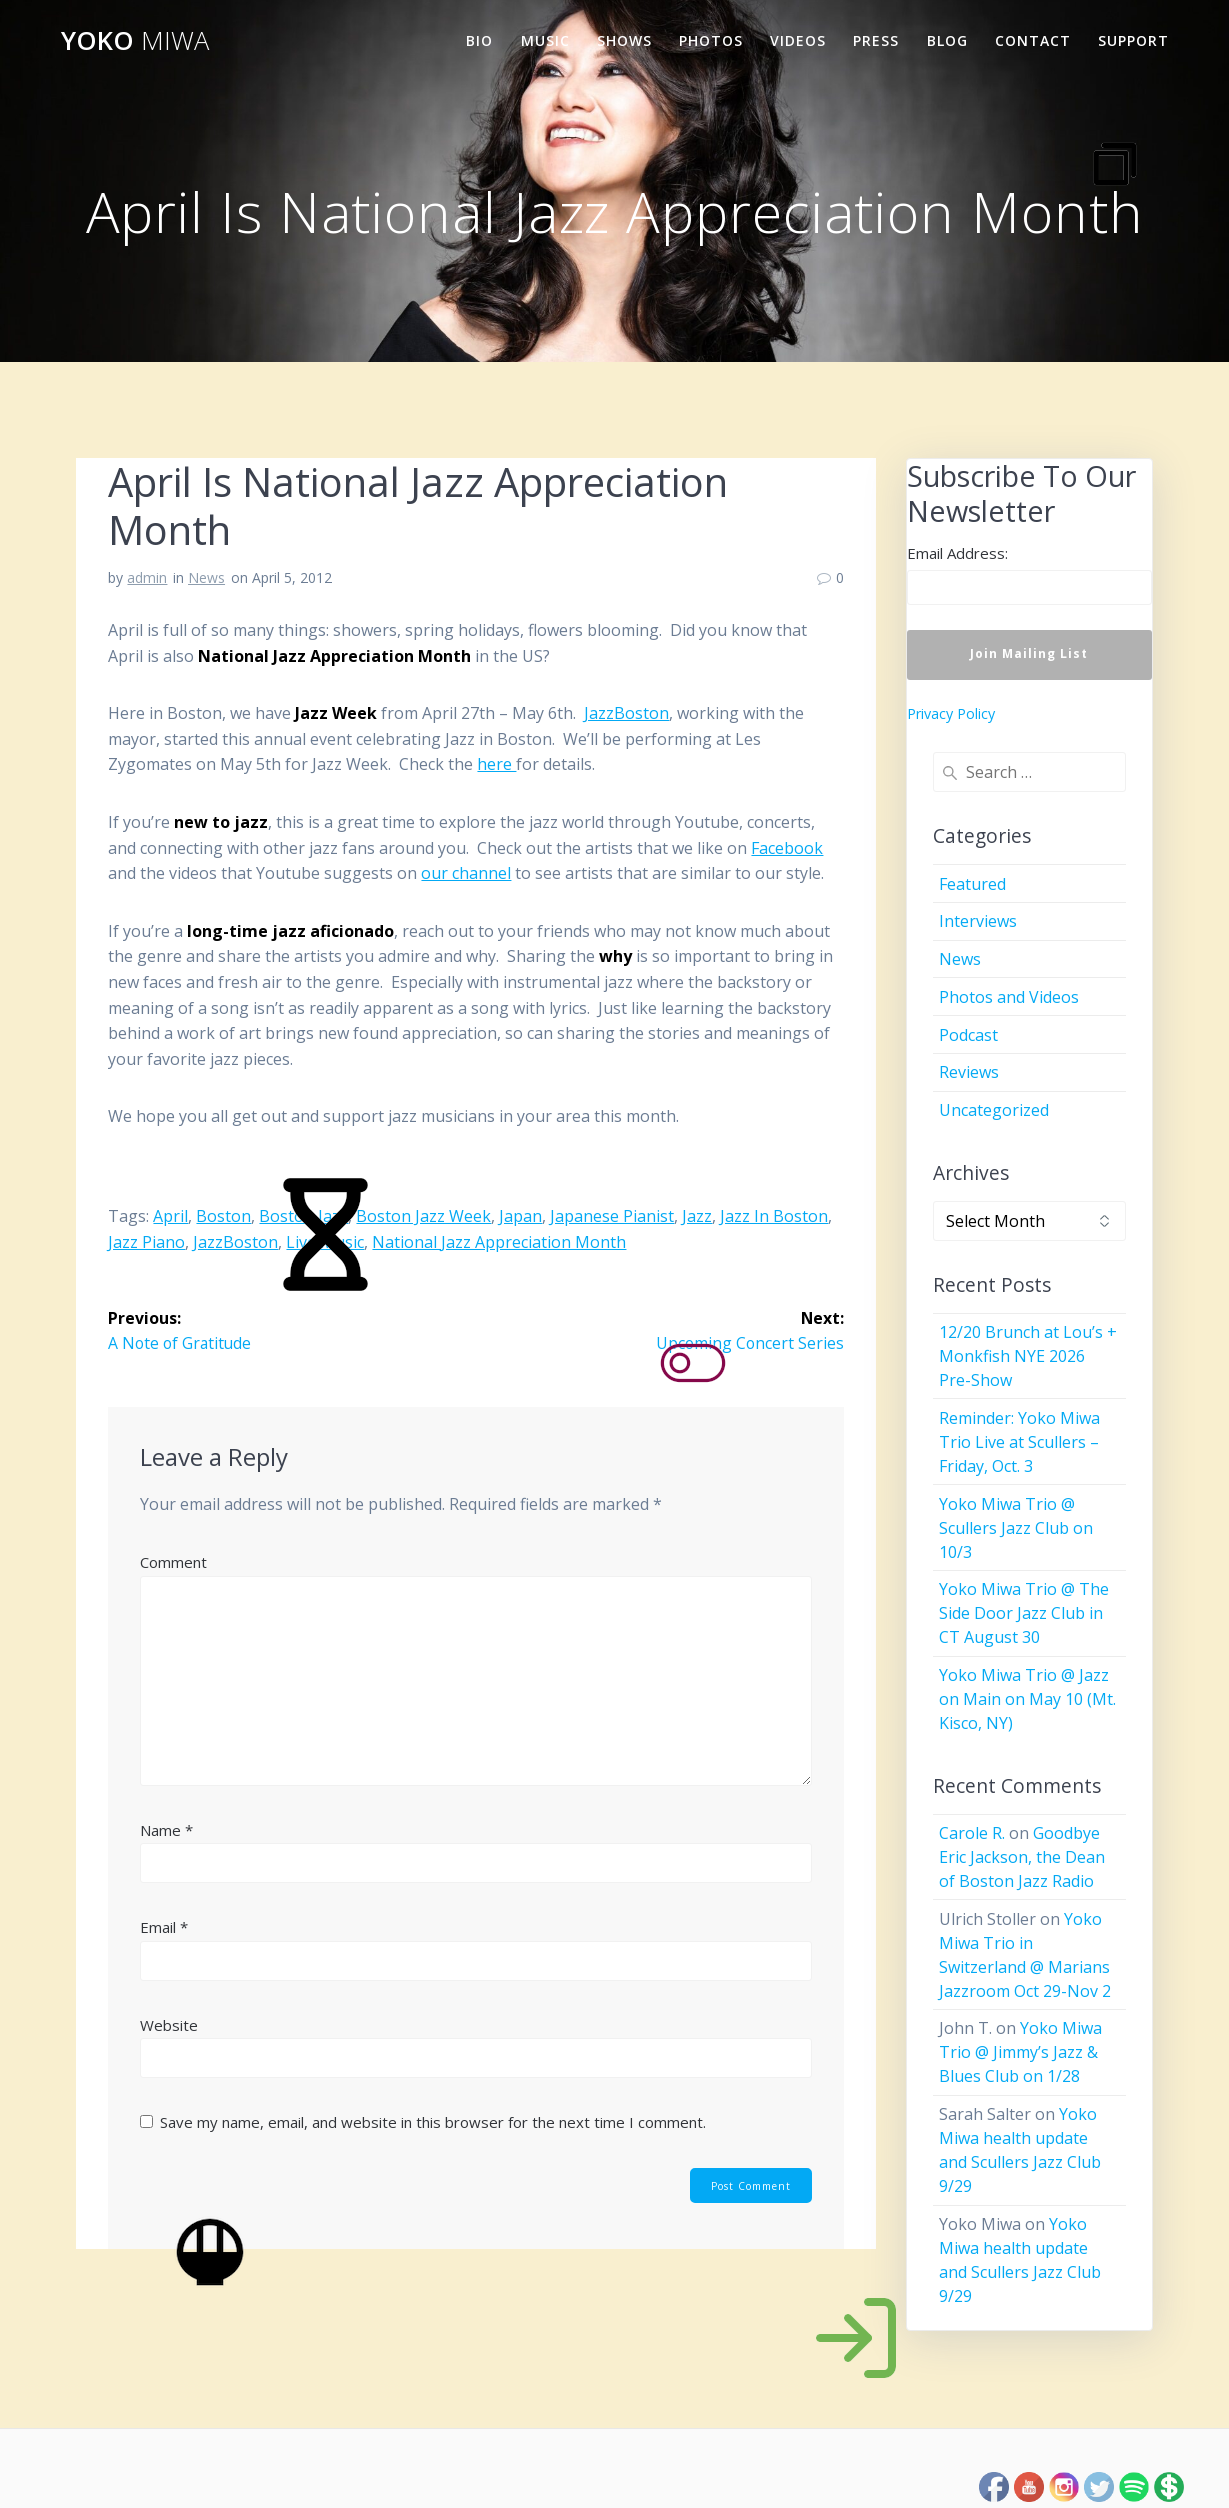 The height and width of the screenshot is (2508, 1229). Describe the element at coordinates (1115, 164) in the screenshot. I see `copy to clipboard` at that location.